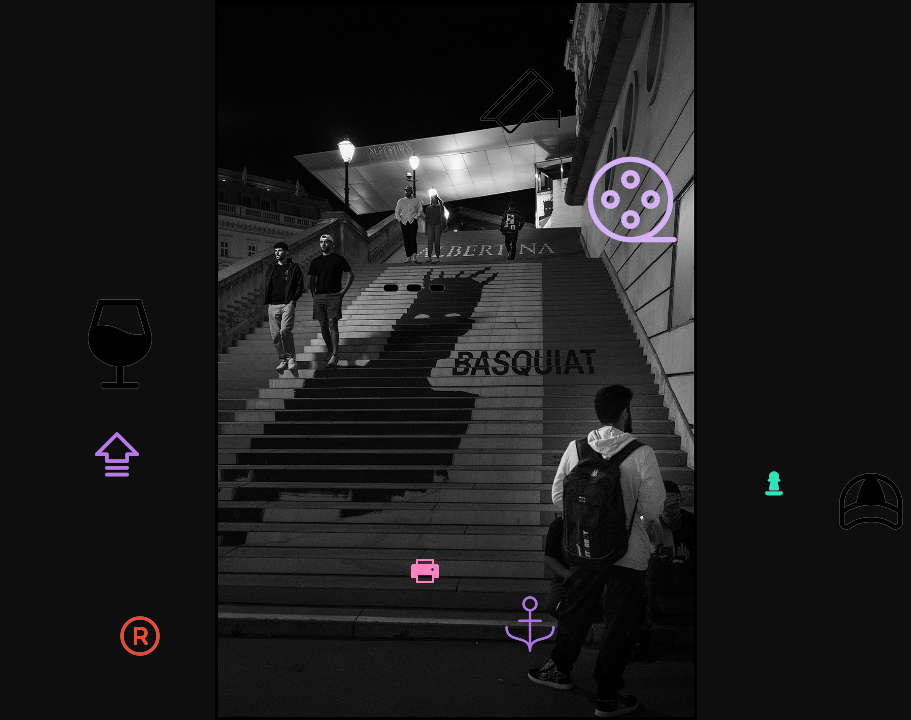 This screenshot has width=911, height=720. What do you see at coordinates (120, 341) in the screenshot?
I see `browse wine or beverage options` at bounding box center [120, 341].